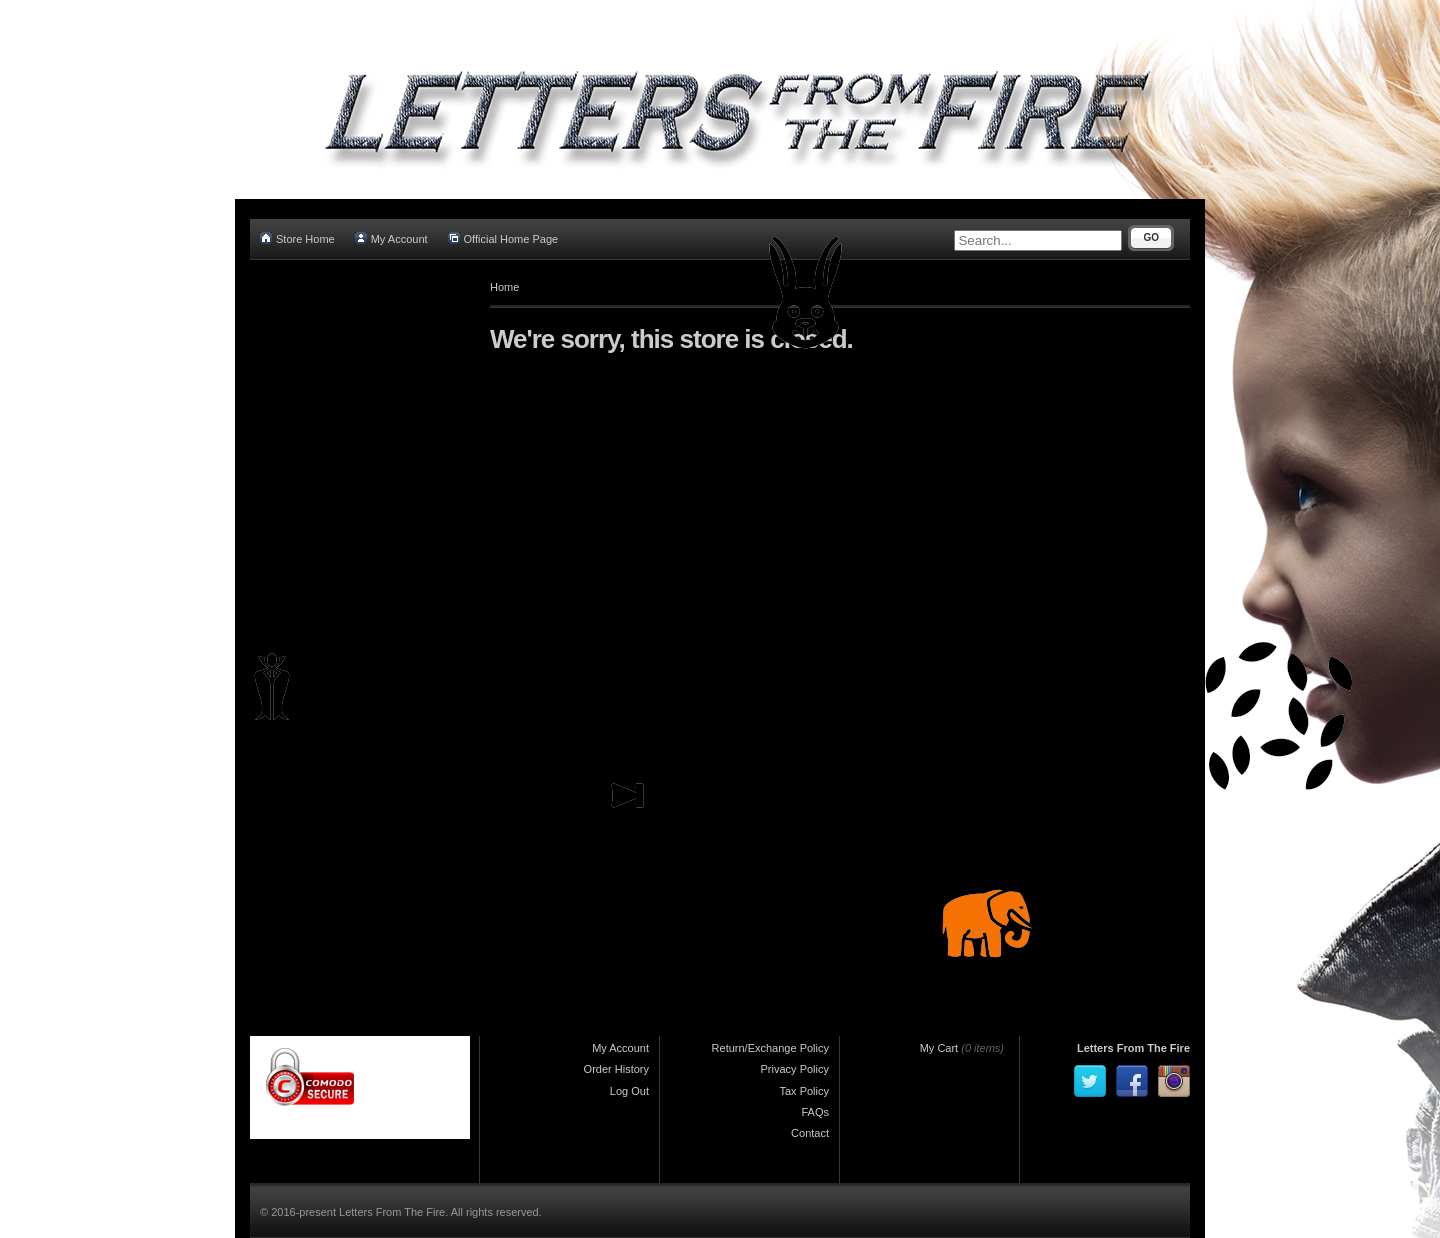  Describe the element at coordinates (805, 292) in the screenshot. I see `indicates rabbit or bunny-related content` at that location.